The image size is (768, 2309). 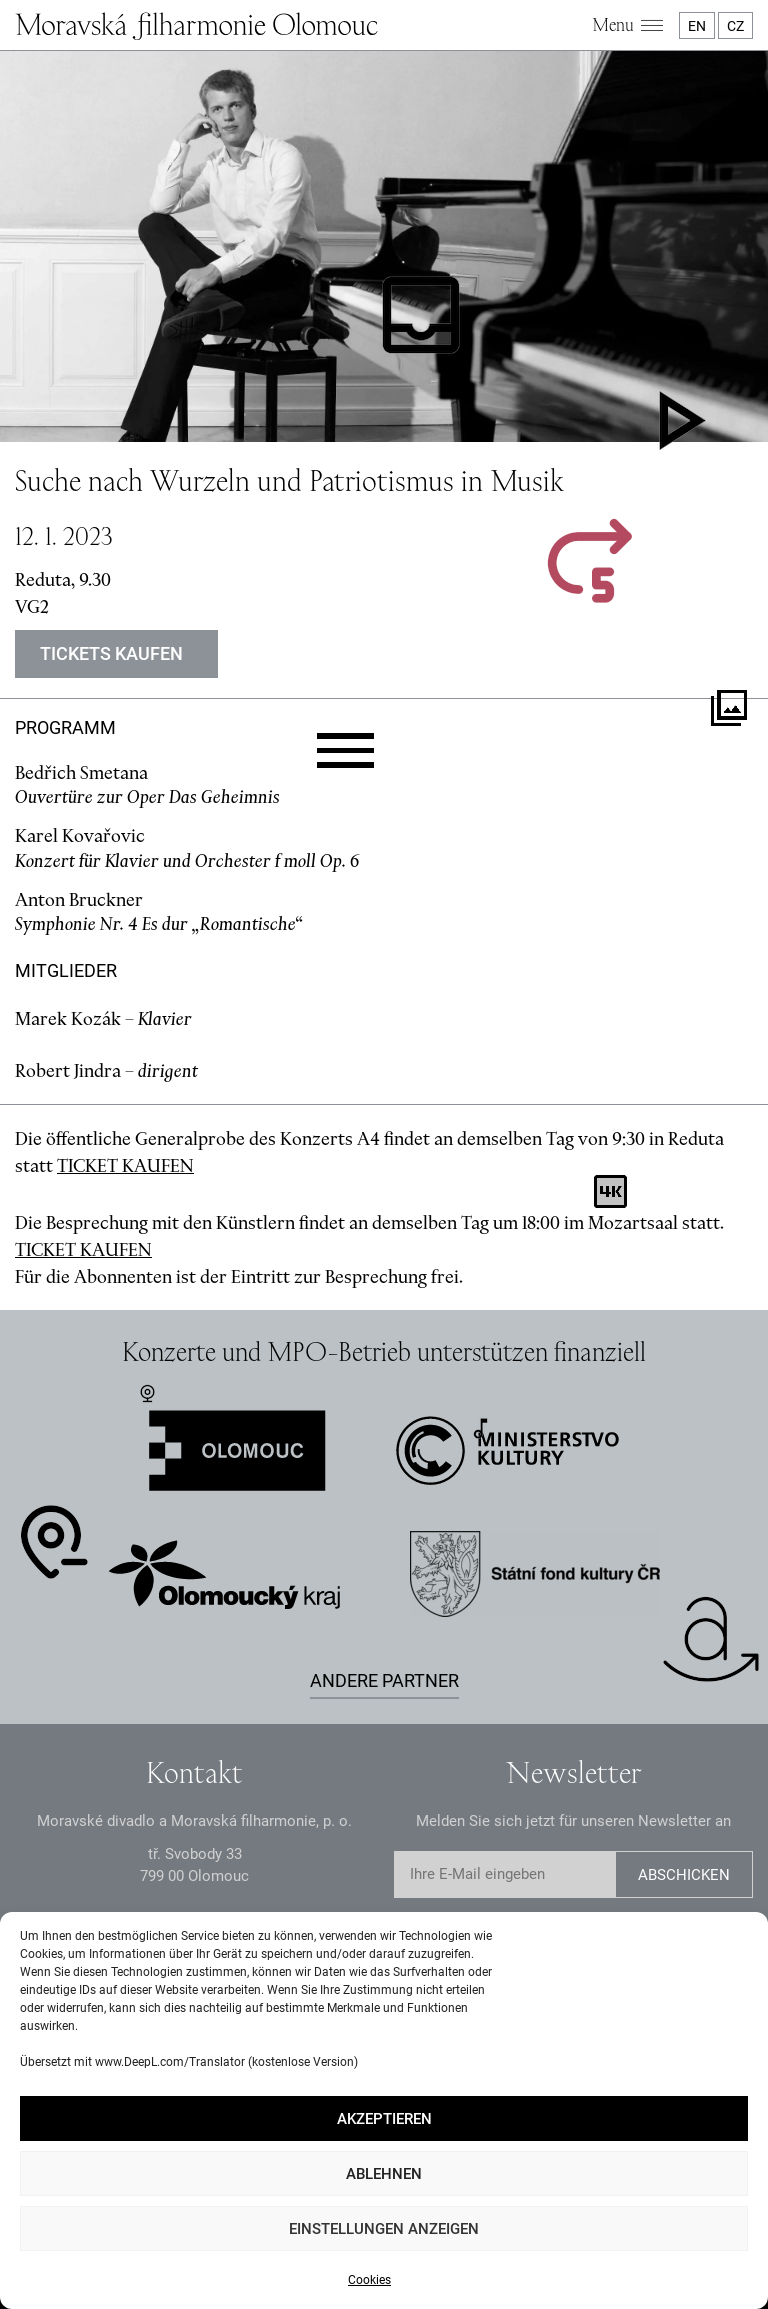 What do you see at coordinates (729, 708) in the screenshot?
I see `view or apply image filters` at bounding box center [729, 708].